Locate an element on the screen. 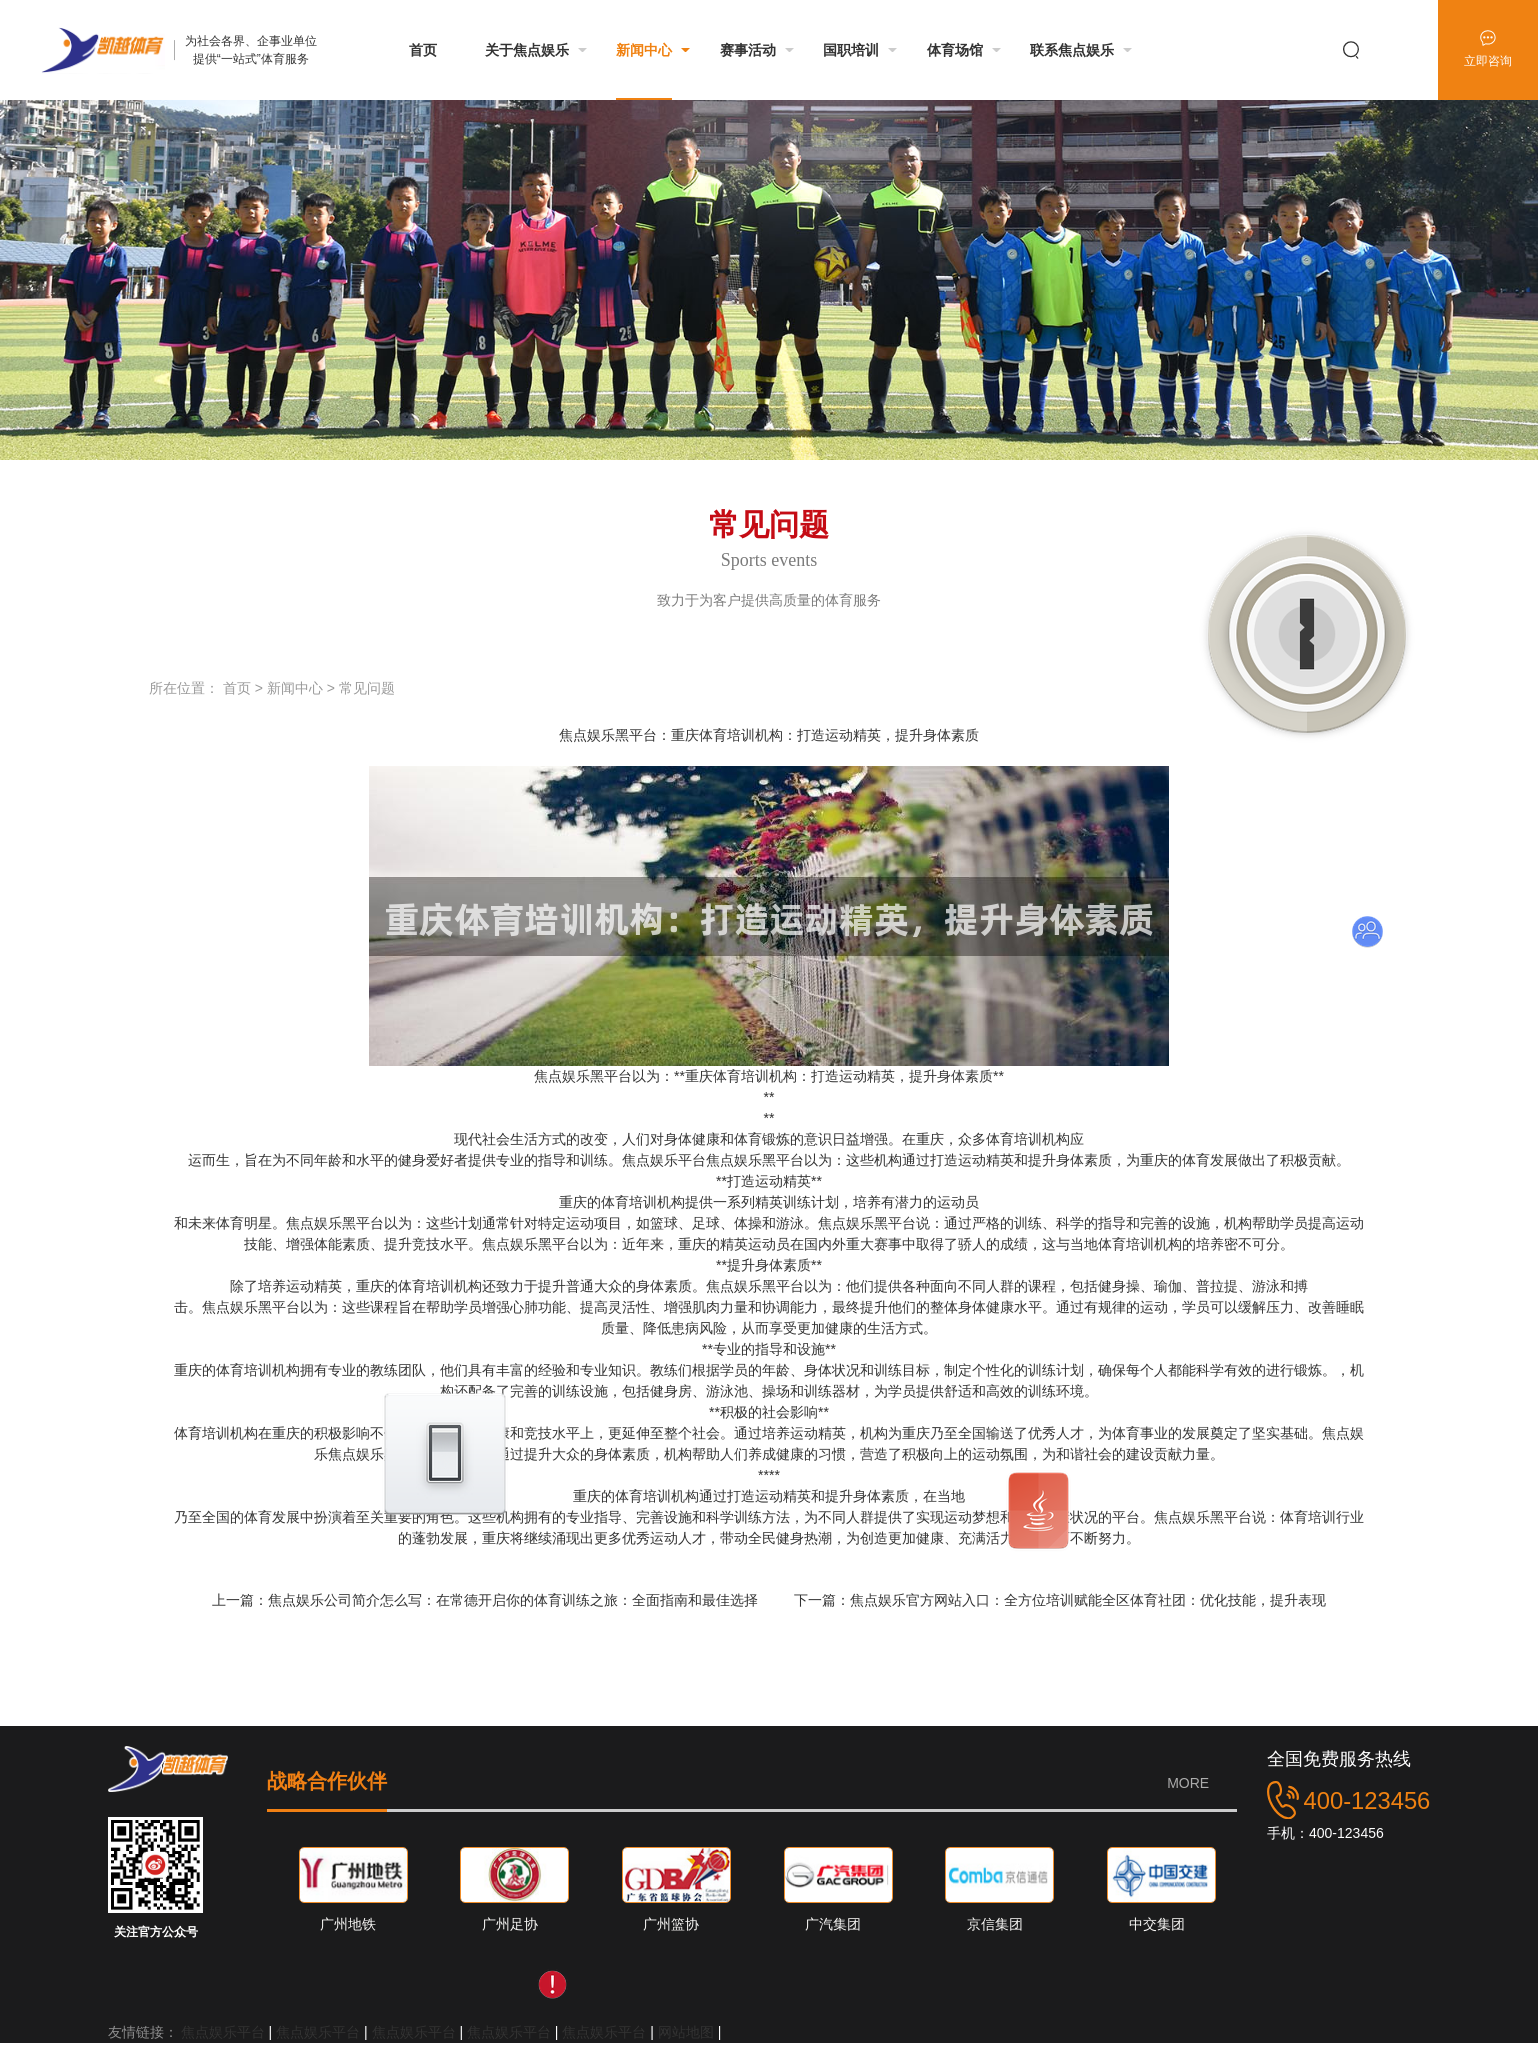 This screenshot has height=2066, width=1538. java archive file (.jar) type indicator is located at coordinates (1038, 1510).